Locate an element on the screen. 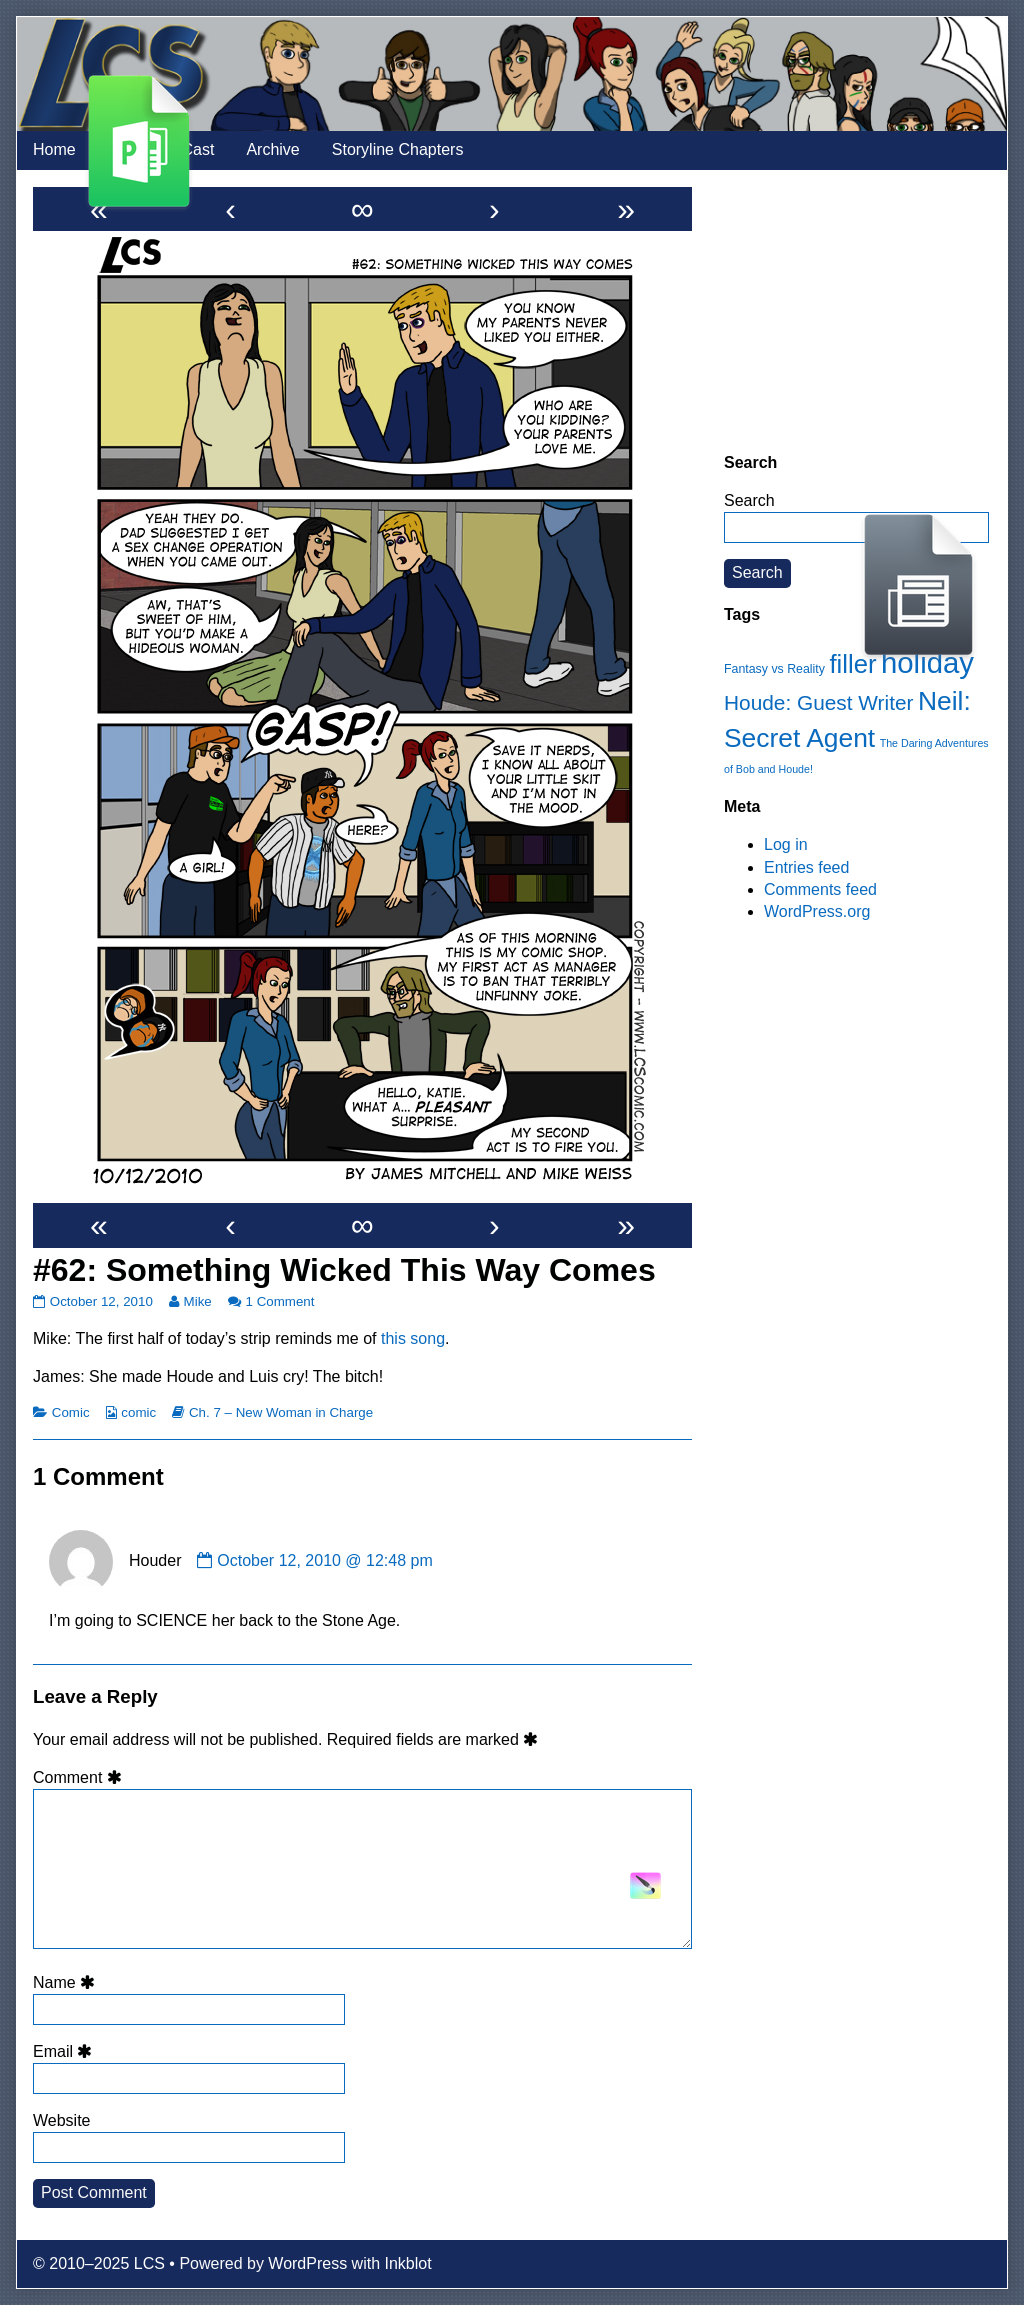 The height and width of the screenshot is (2305, 1024). open a Krita project file is located at coordinates (645, 1884).